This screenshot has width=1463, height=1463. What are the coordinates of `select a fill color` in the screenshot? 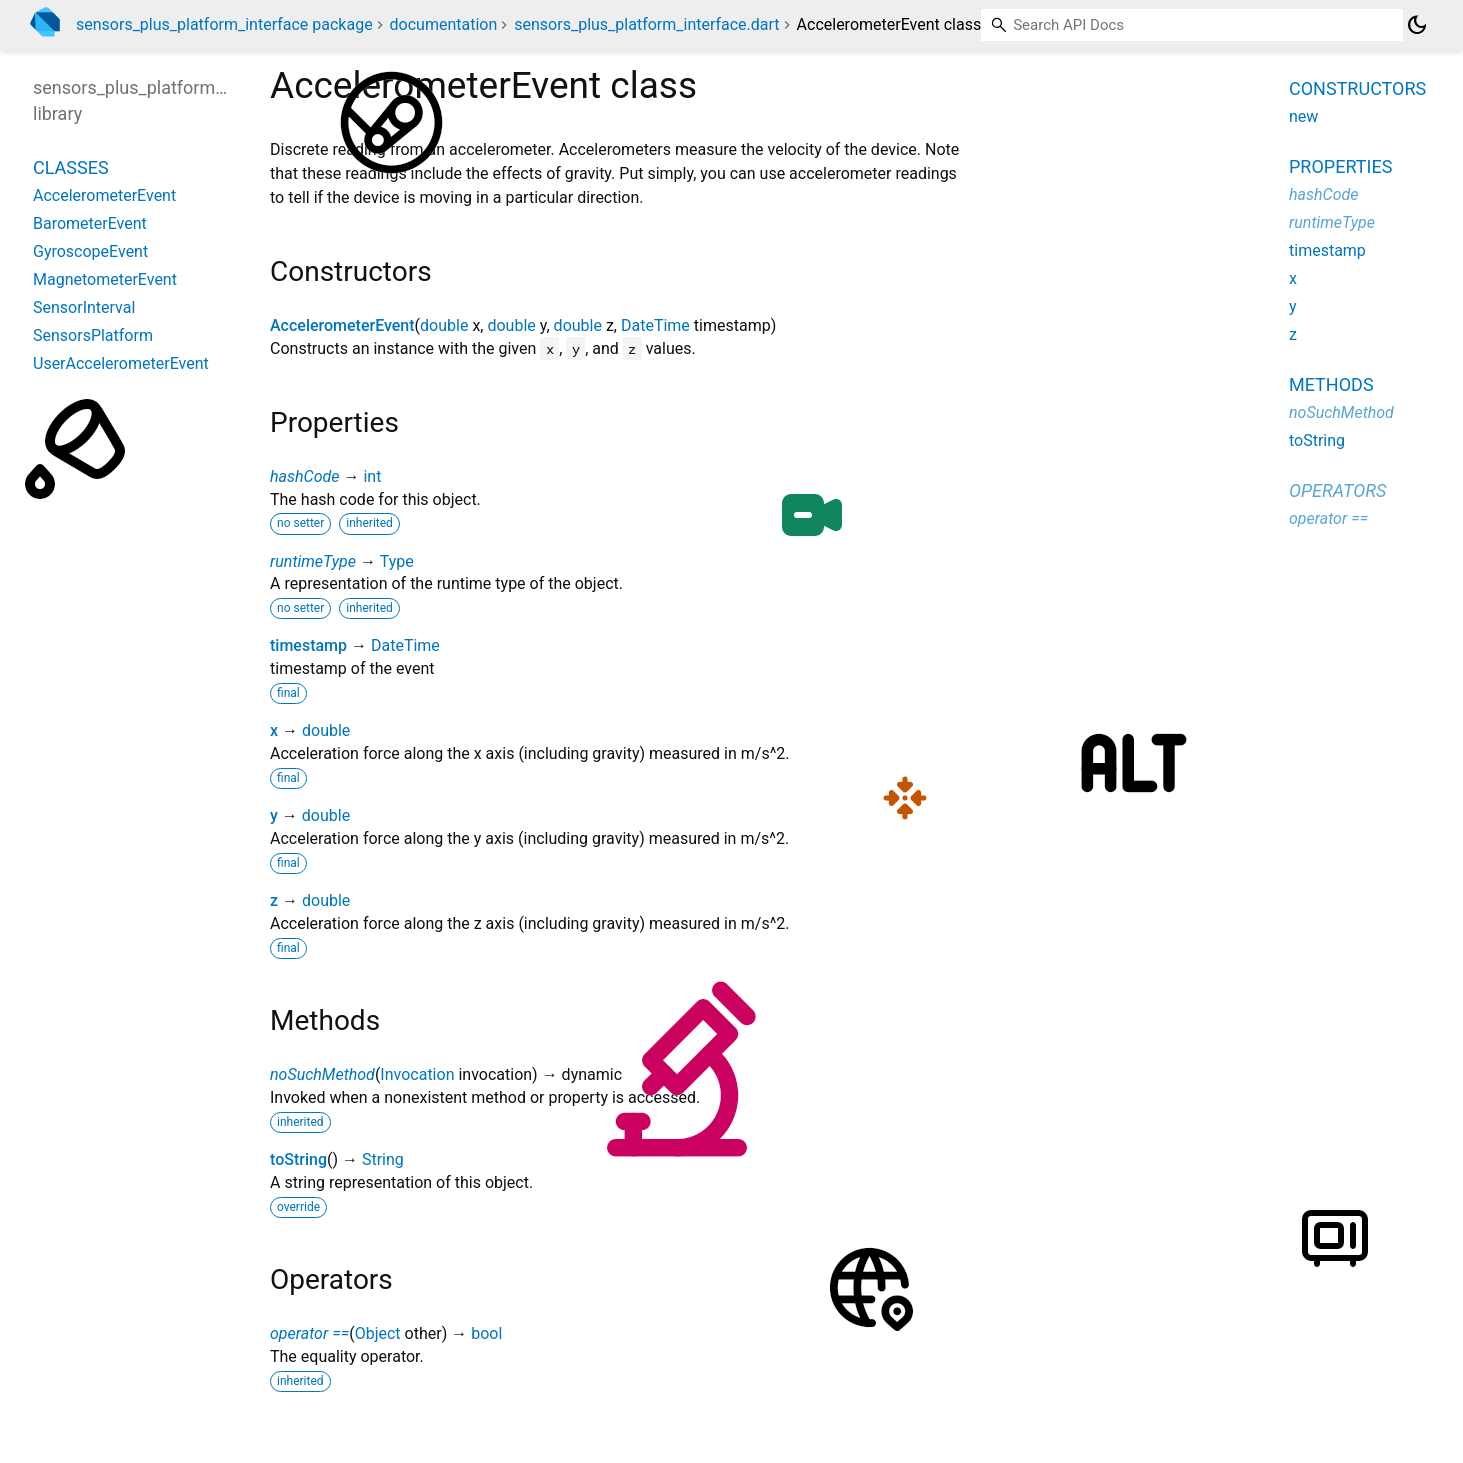 It's located at (75, 449).